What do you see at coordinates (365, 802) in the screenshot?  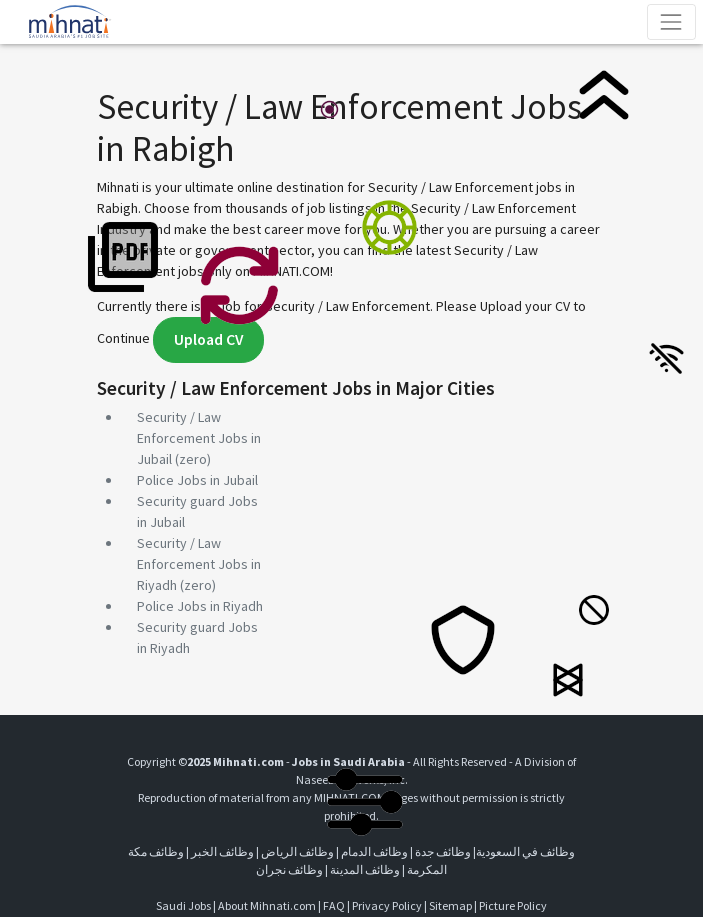 I see `access settings or preferences` at bounding box center [365, 802].